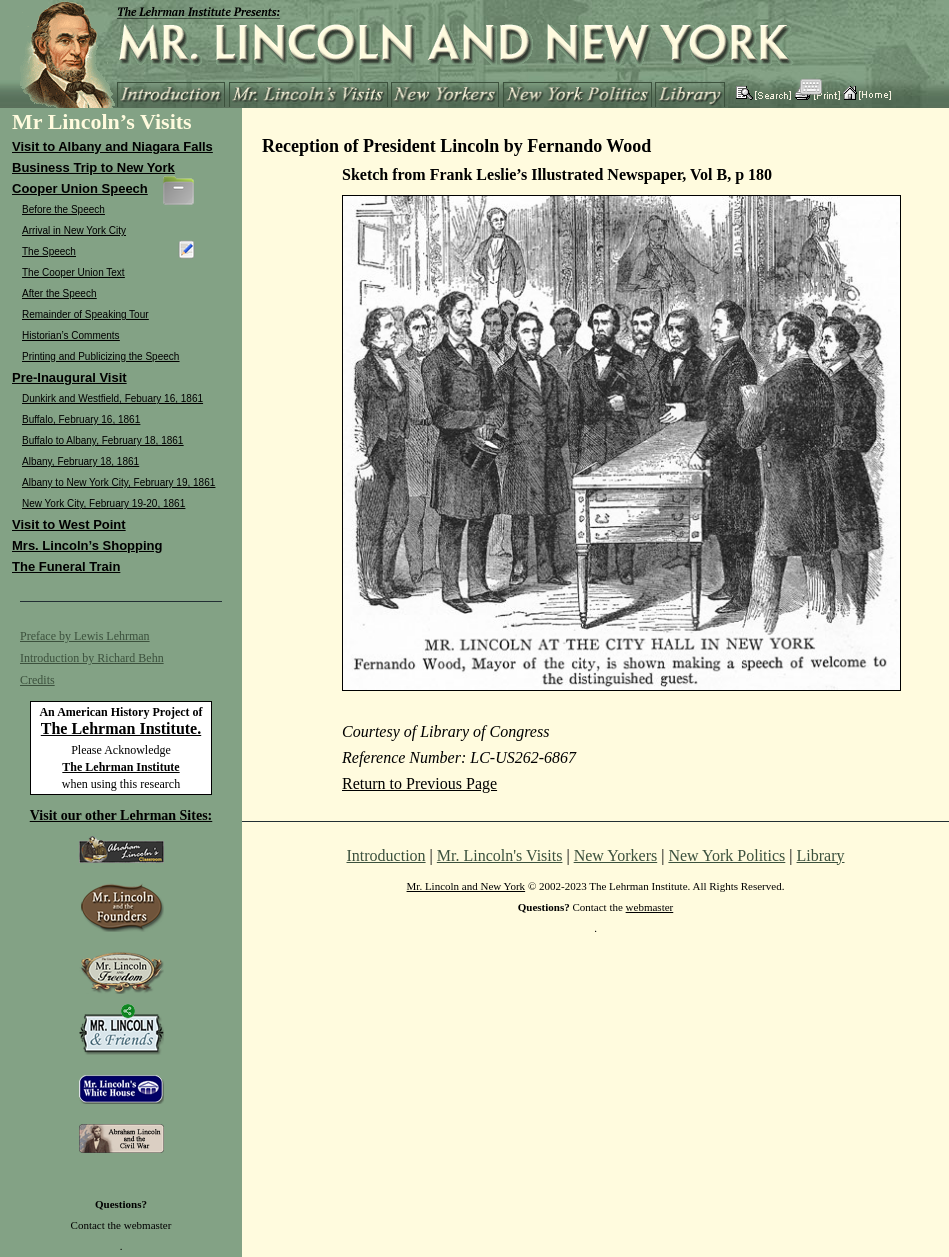  What do you see at coordinates (811, 87) in the screenshot?
I see `access keyboard settings` at bounding box center [811, 87].